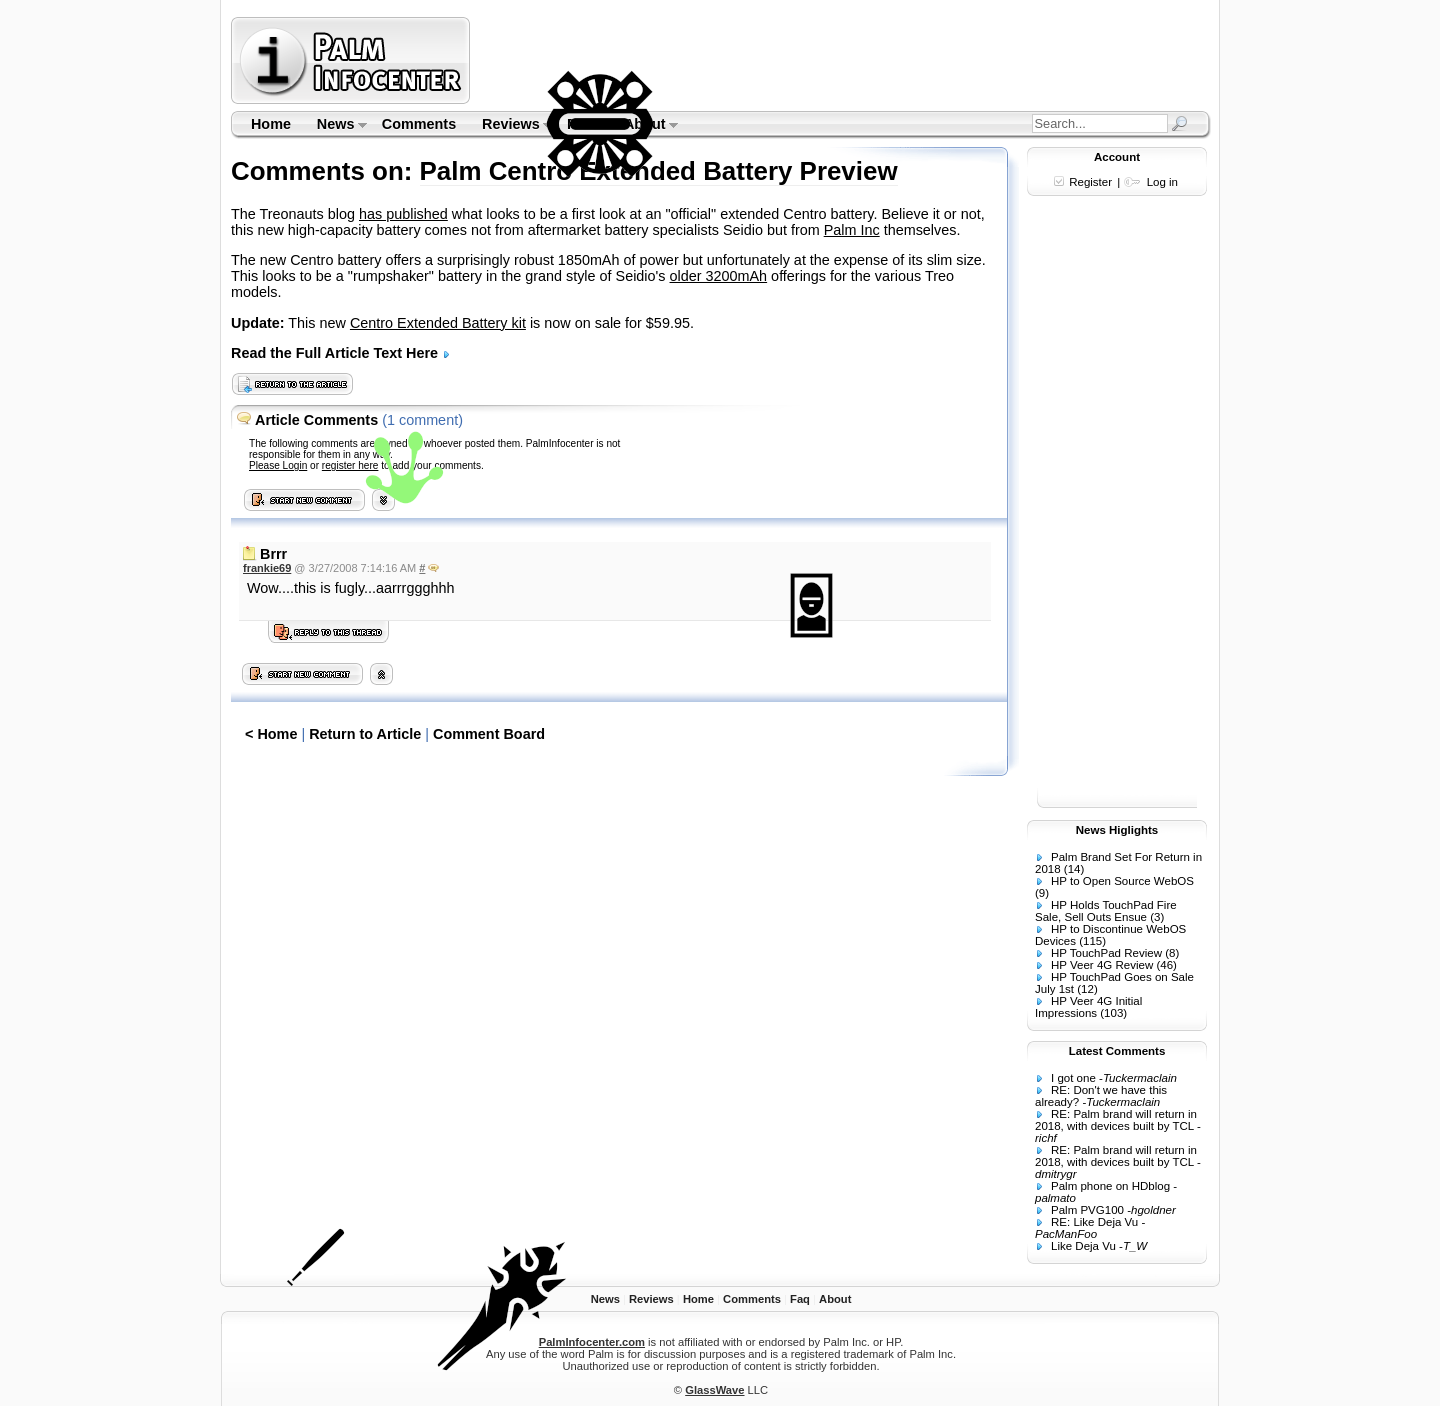  Describe the element at coordinates (600, 124) in the screenshot. I see `decorative tribal or aztec-style game badge` at that location.